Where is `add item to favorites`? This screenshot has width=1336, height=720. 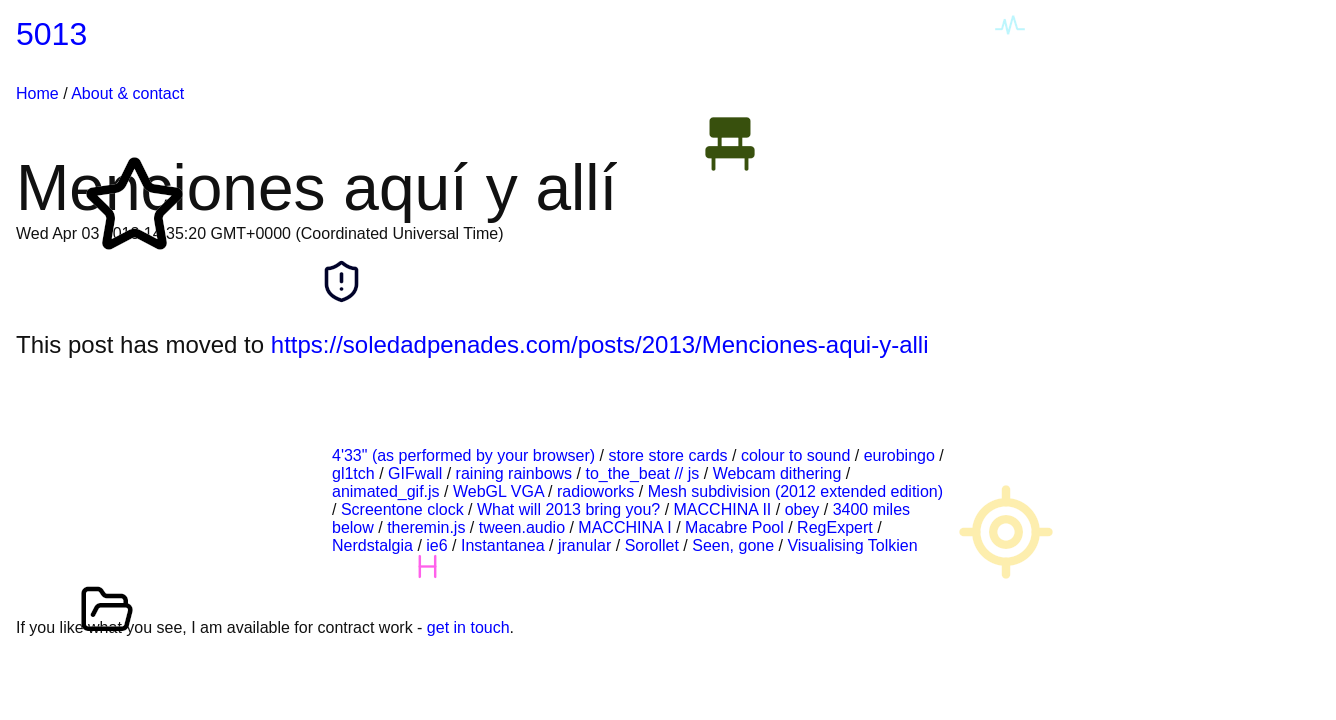
add item to favorites is located at coordinates (134, 205).